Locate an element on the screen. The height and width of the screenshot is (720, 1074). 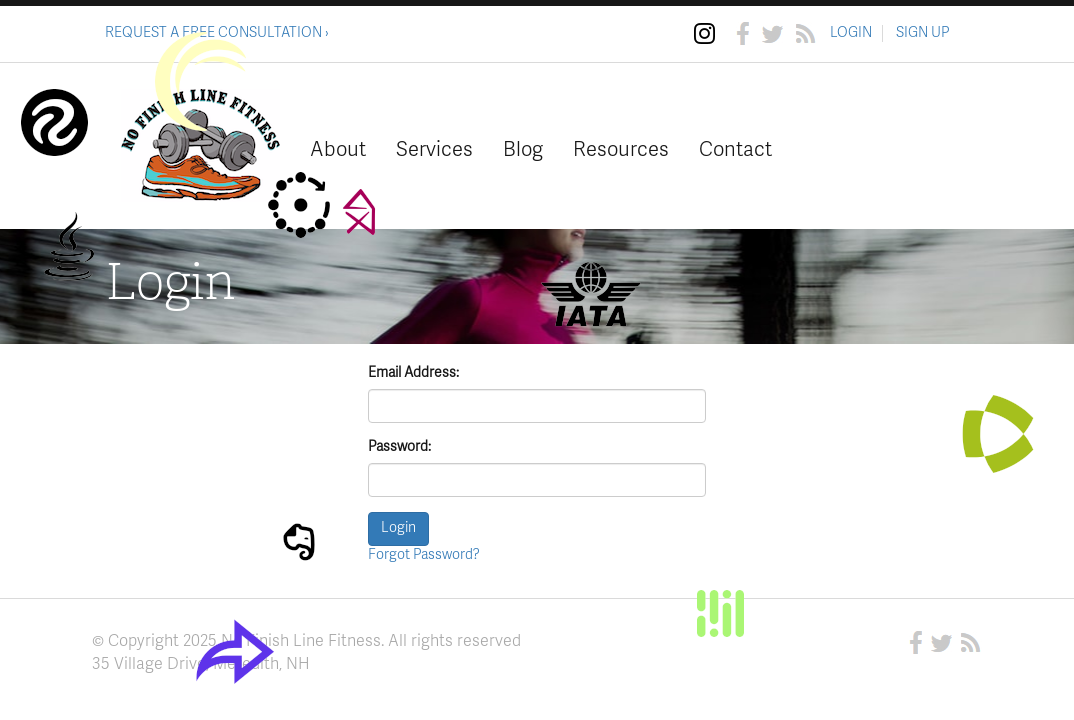
indicates java programming language is located at coordinates (70, 249).